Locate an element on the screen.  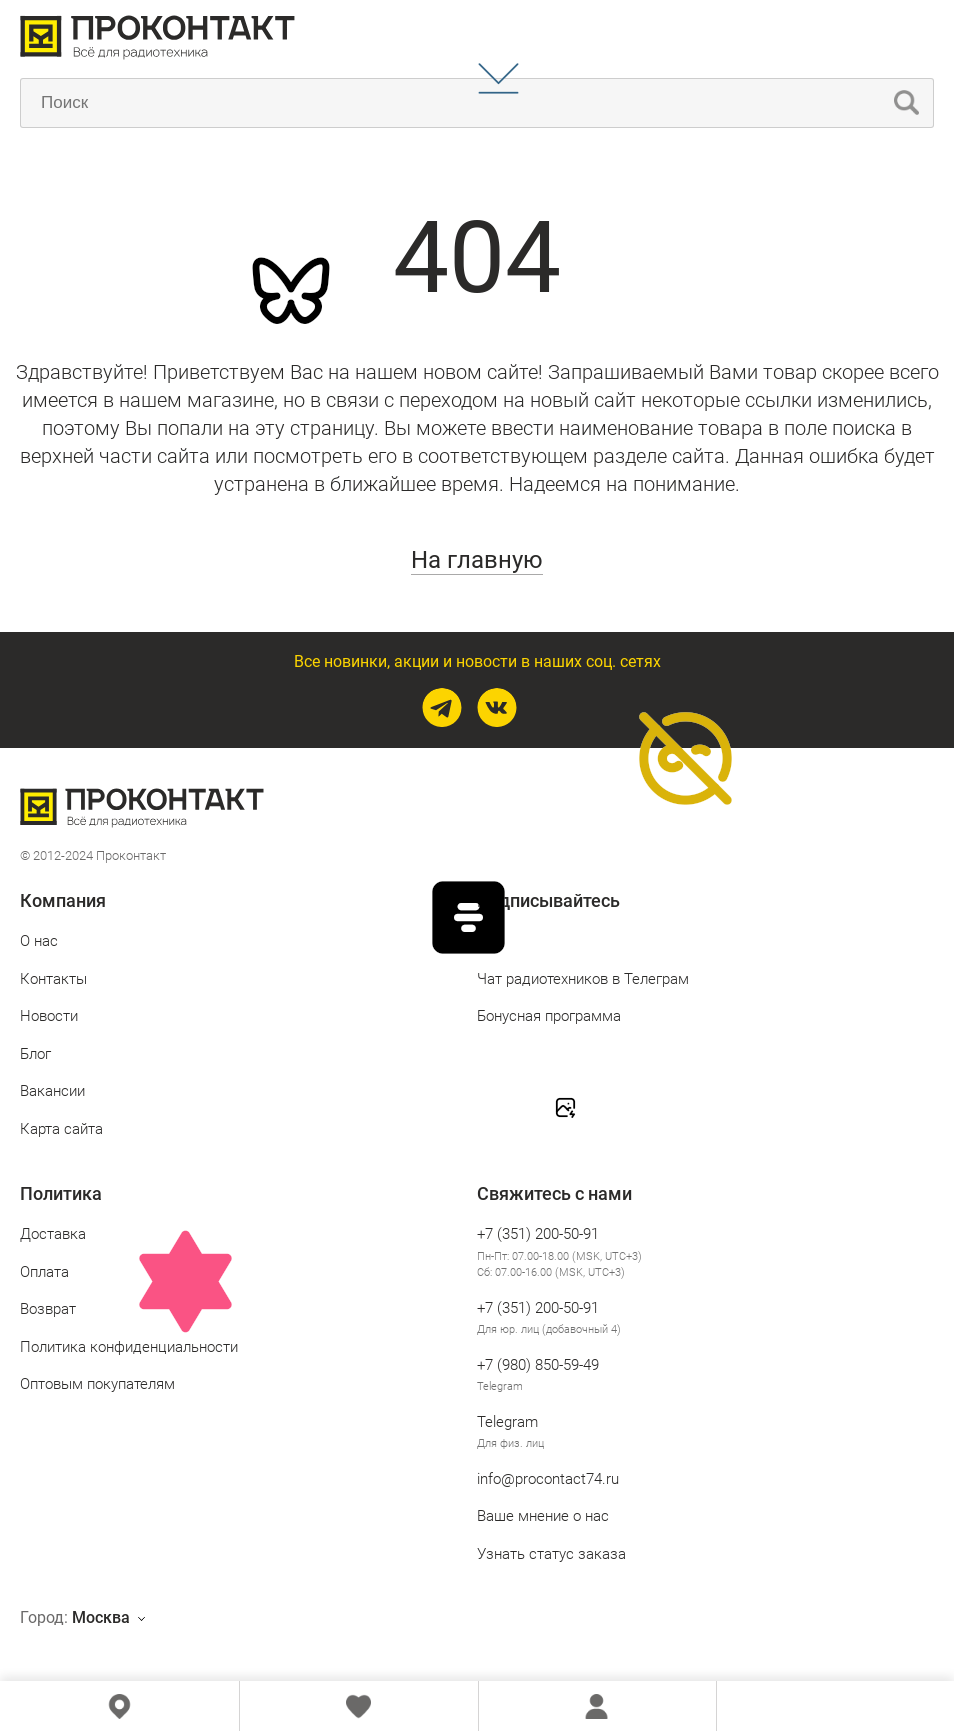
indicates content is not under creative commons license is located at coordinates (685, 758).